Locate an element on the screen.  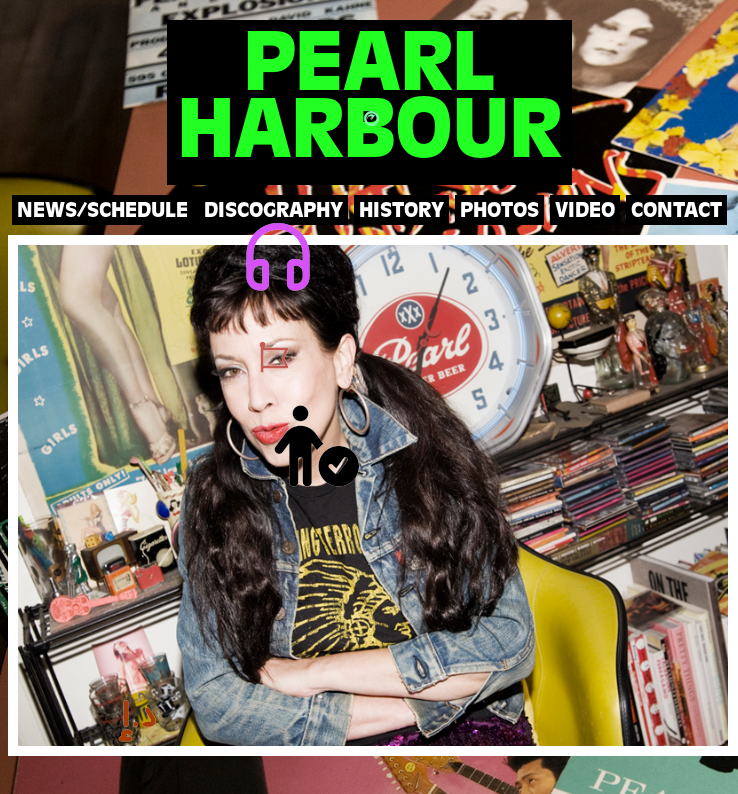
font awesome brand logo is located at coordinates (274, 357).